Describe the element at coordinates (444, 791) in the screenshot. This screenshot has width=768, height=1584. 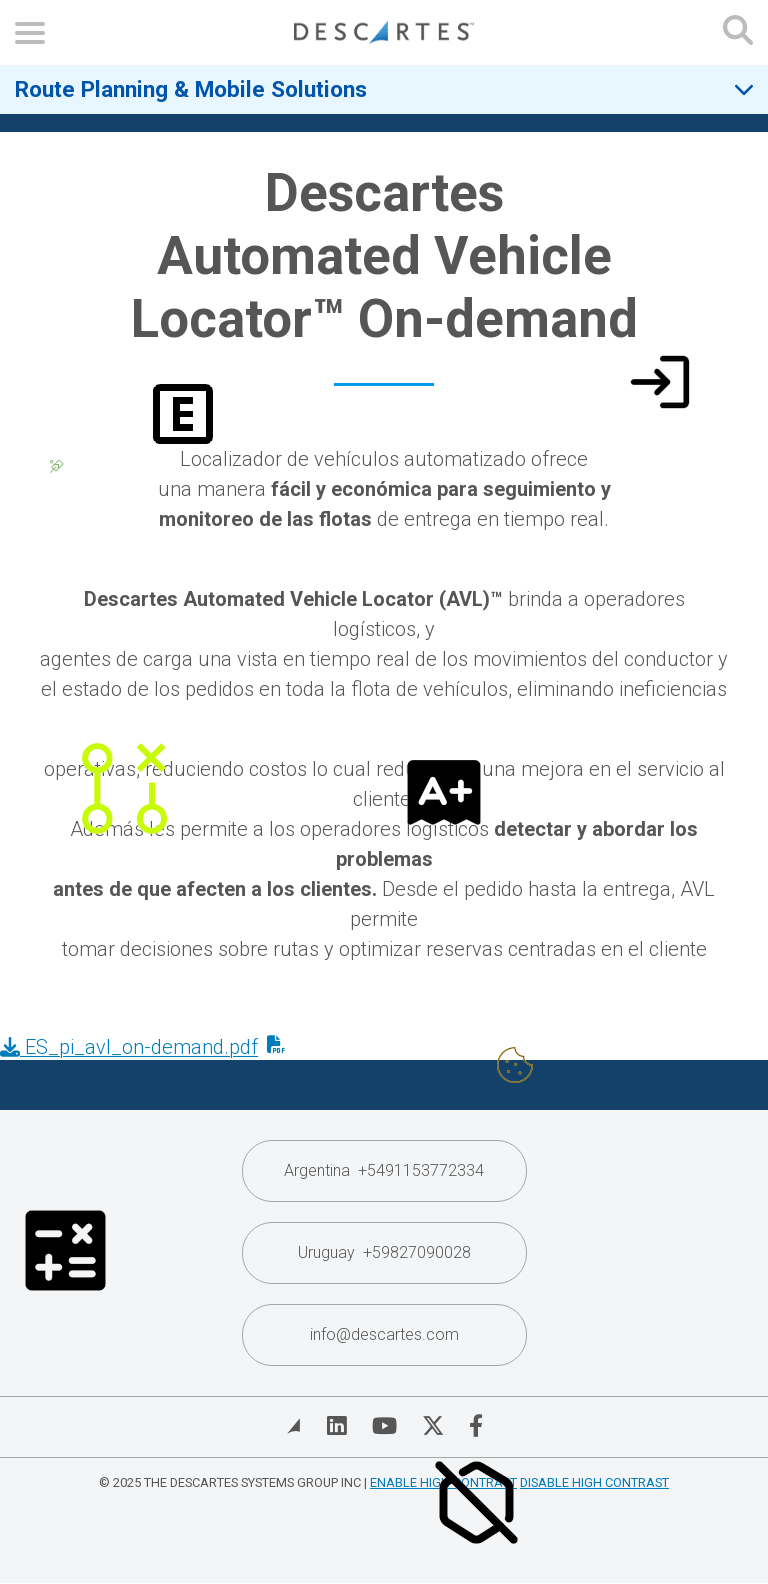
I see `view exam or test results` at that location.